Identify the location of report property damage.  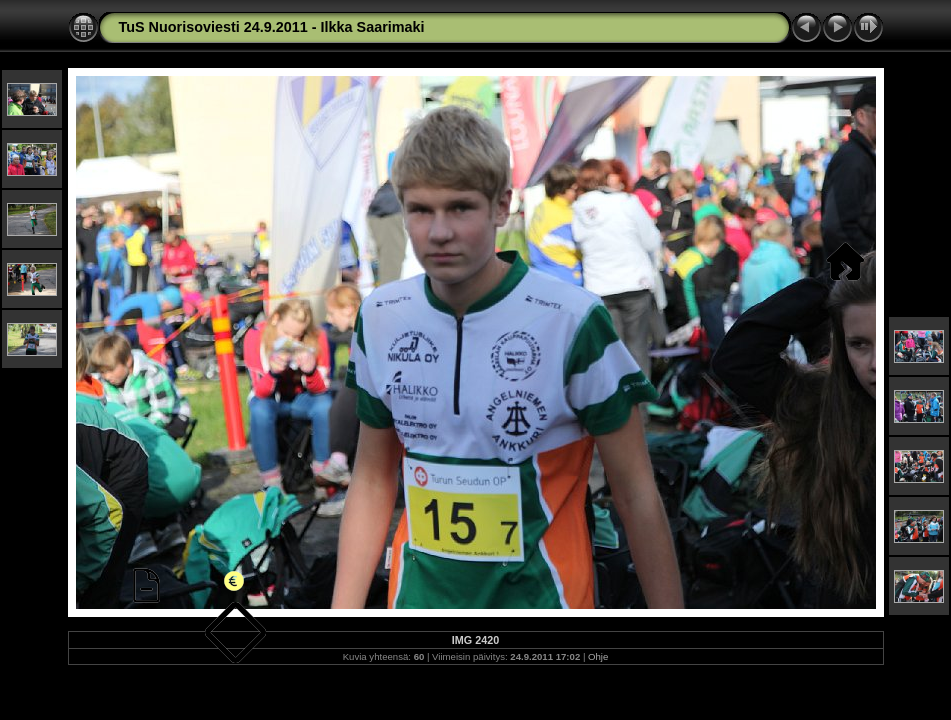
(845, 261).